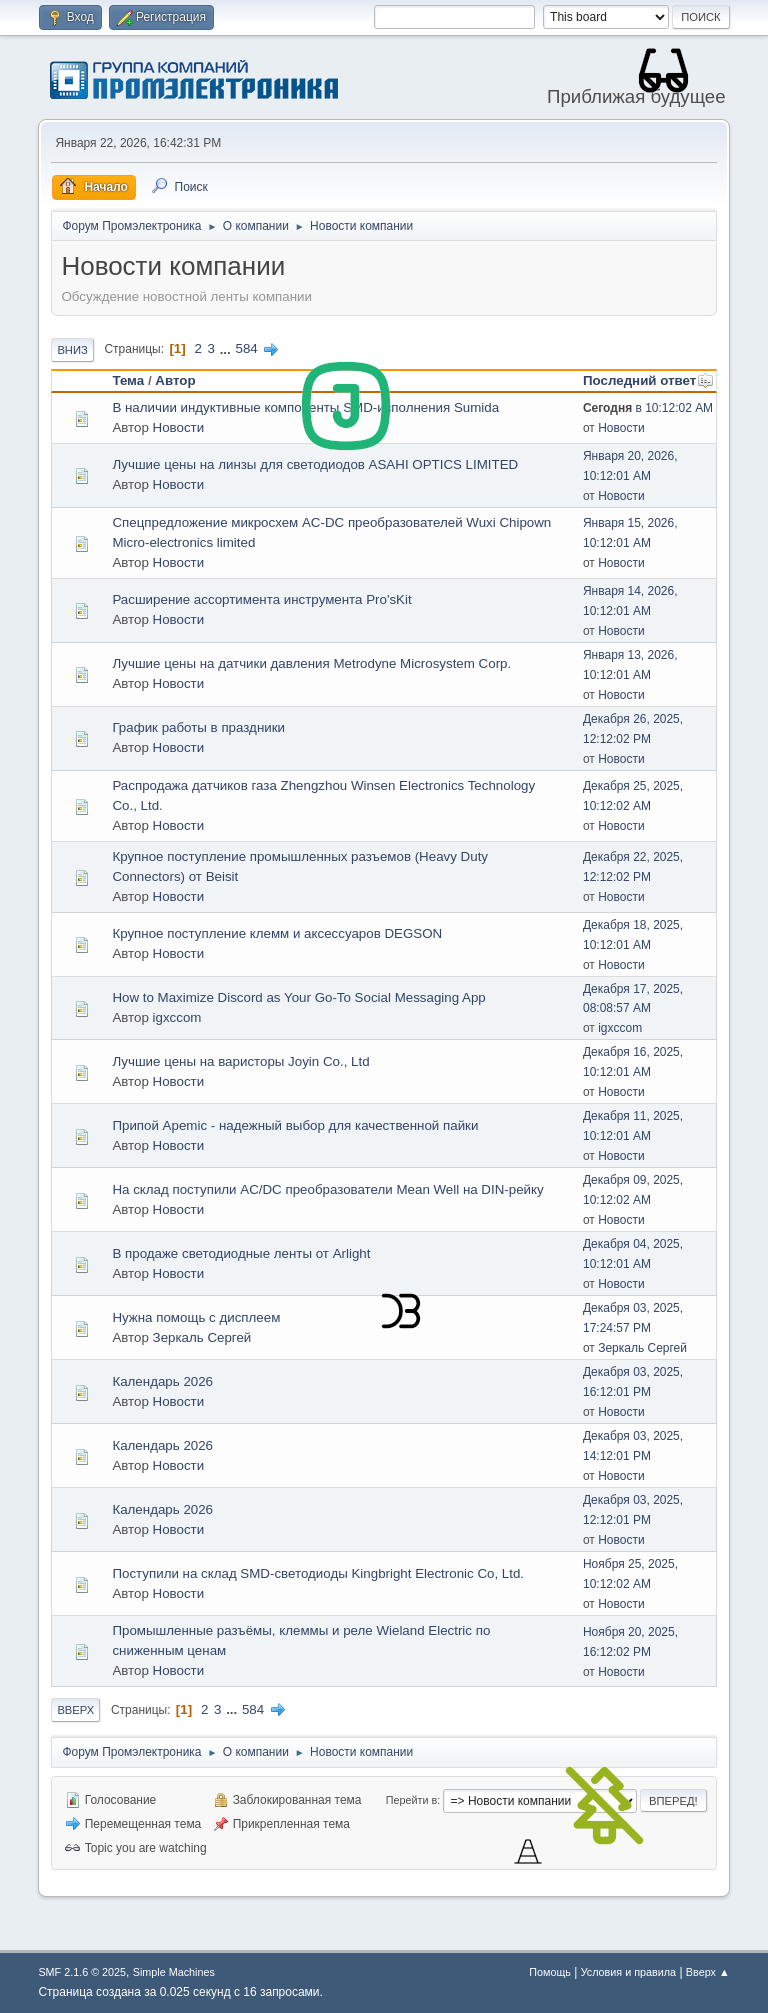 The height and width of the screenshot is (2013, 768). What do you see at coordinates (604, 1805) in the screenshot?
I see `disable holiday or seasonal theme` at bounding box center [604, 1805].